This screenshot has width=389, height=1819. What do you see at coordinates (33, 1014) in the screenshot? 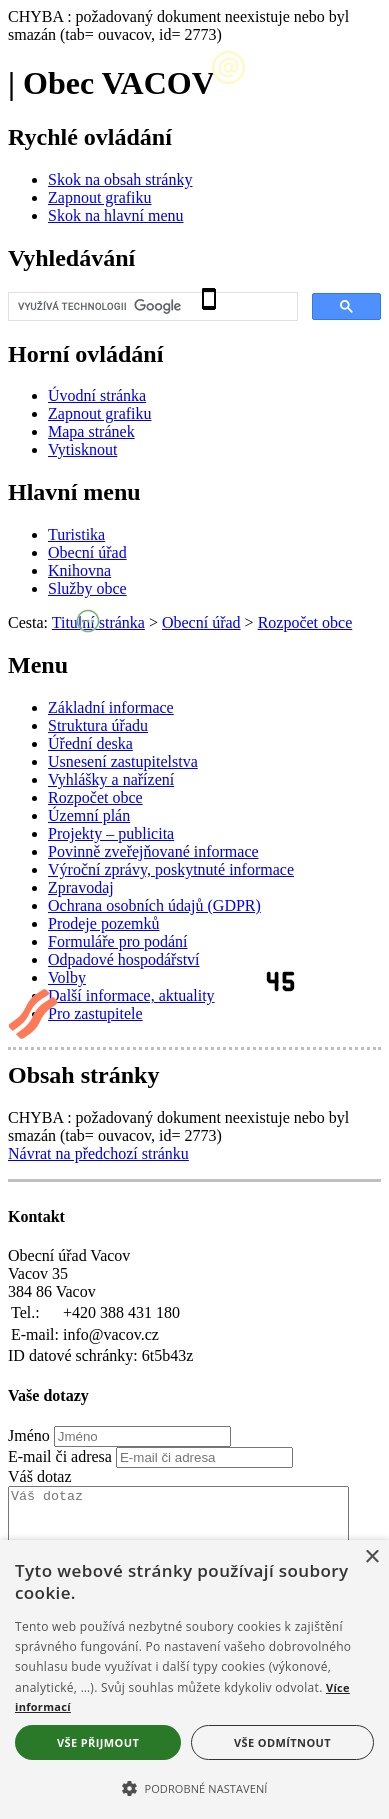
I see `indicates bacon or breakfast food option` at bounding box center [33, 1014].